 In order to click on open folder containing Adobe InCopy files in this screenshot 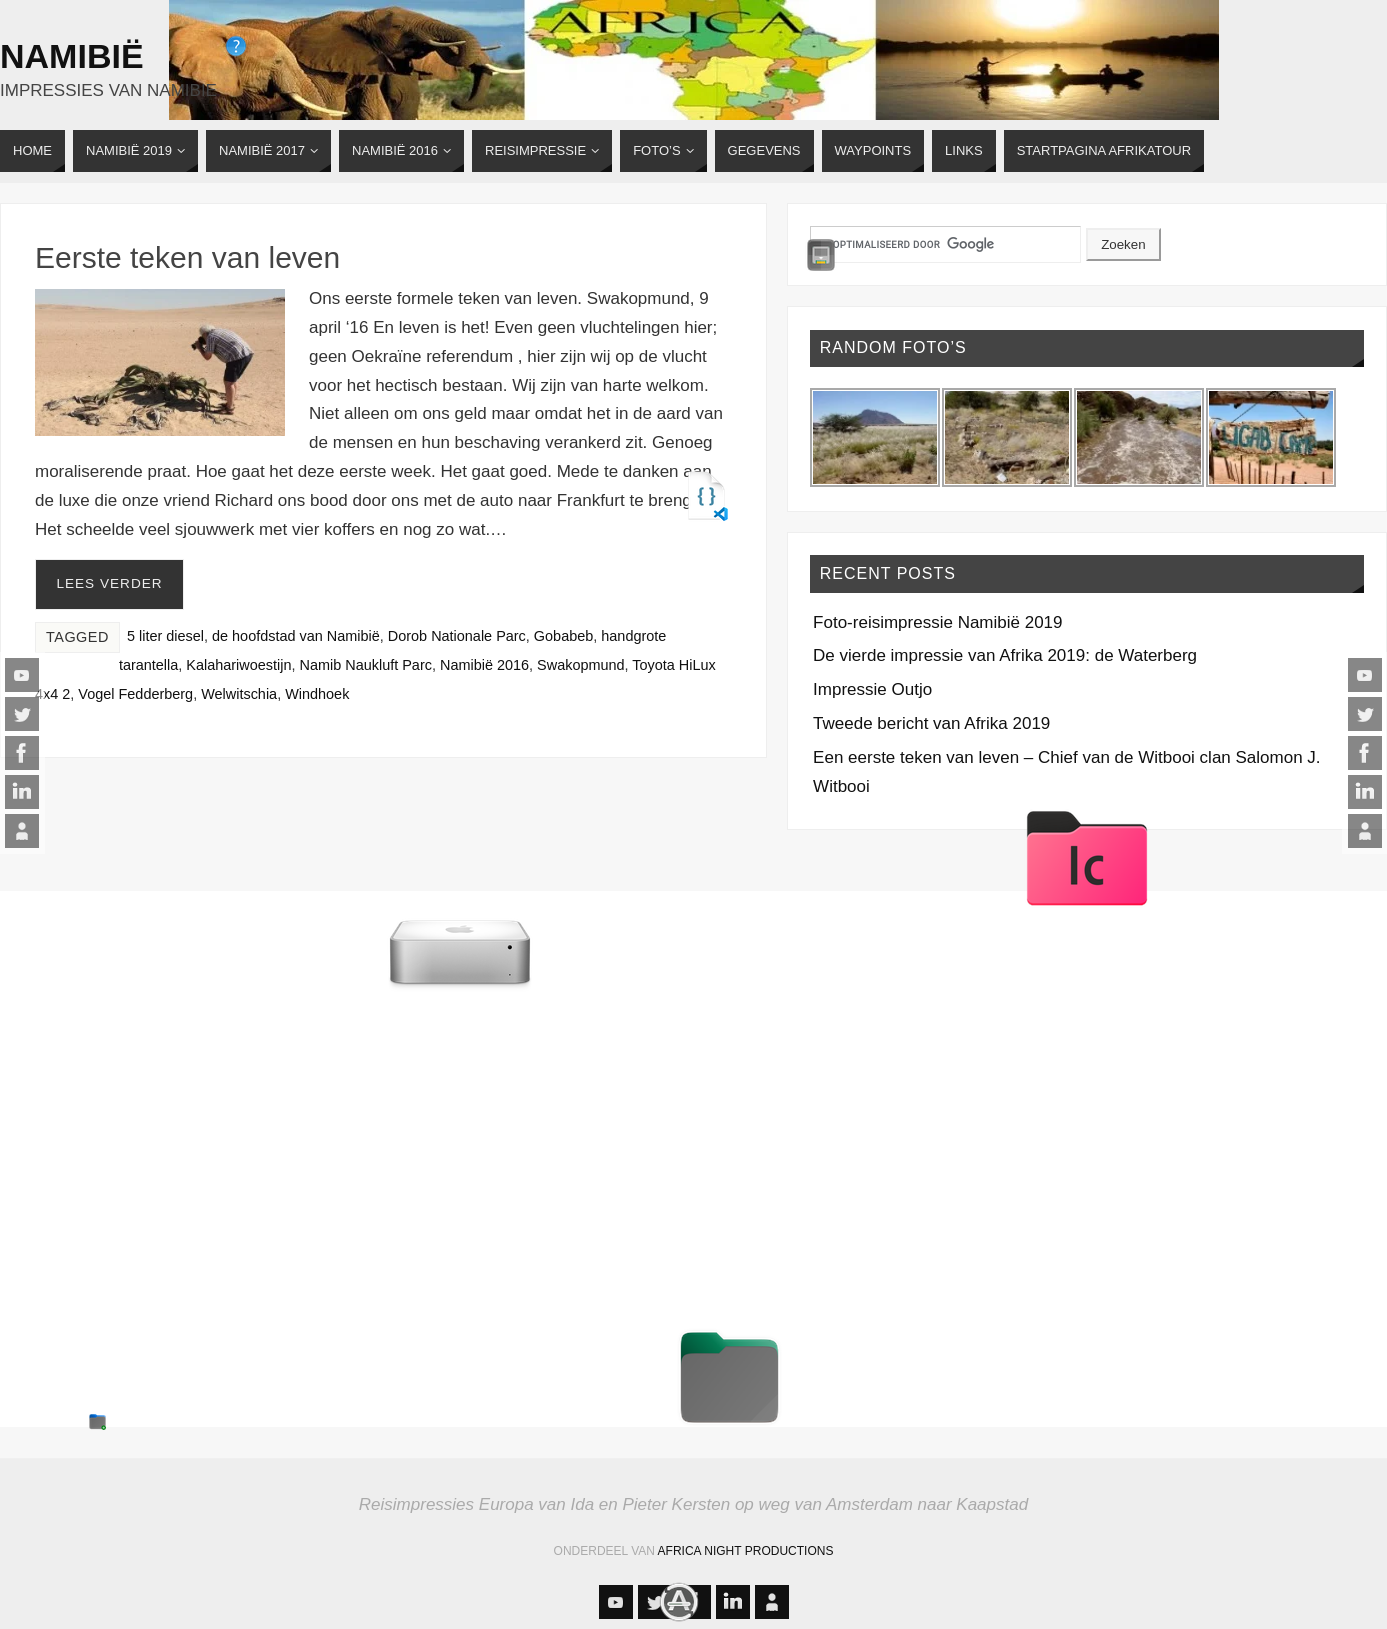, I will do `click(1086, 861)`.